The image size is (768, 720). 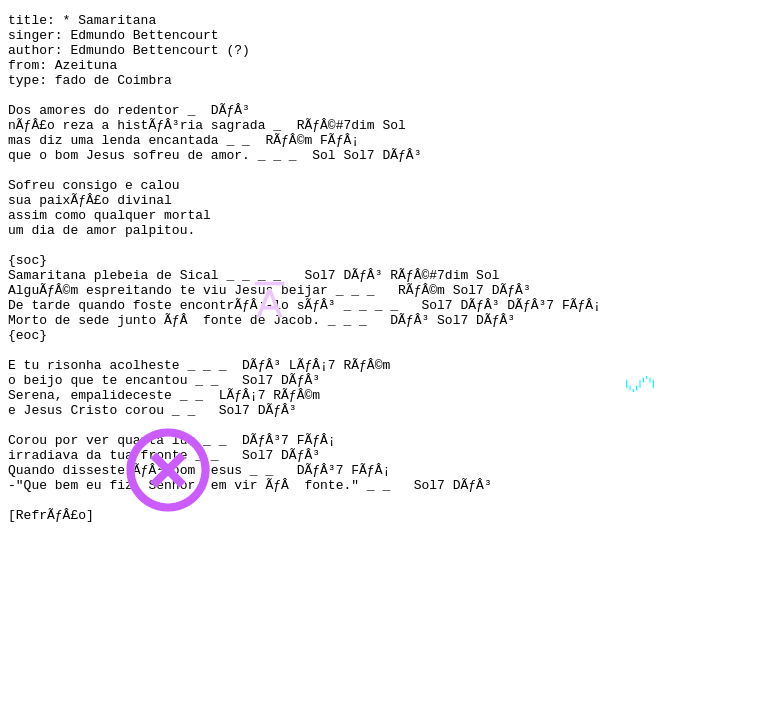 What do you see at coordinates (168, 470) in the screenshot?
I see `close or dismiss a dialog` at bounding box center [168, 470].